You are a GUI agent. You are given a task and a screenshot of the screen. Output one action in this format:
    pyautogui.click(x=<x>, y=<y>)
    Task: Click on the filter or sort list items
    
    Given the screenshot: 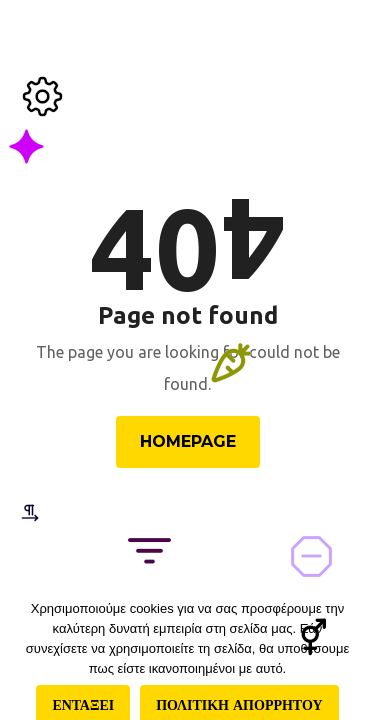 What is the action you would take?
    pyautogui.click(x=149, y=551)
    